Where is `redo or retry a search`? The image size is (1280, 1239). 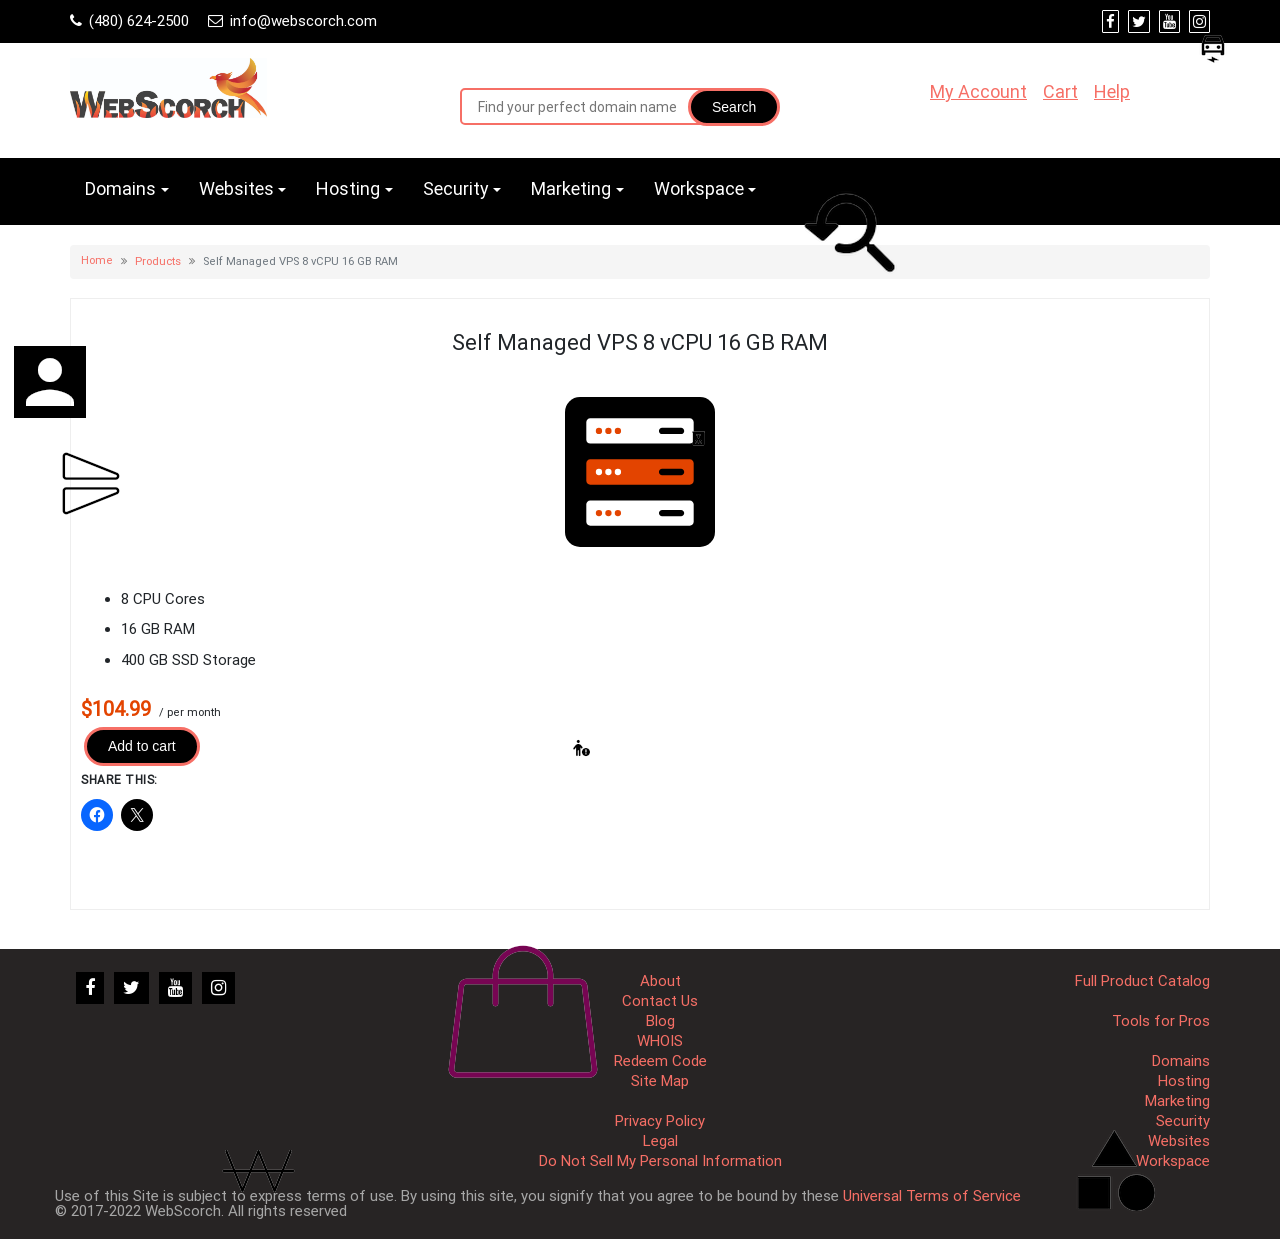
redo or retry a search is located at coordinates (851, 235).